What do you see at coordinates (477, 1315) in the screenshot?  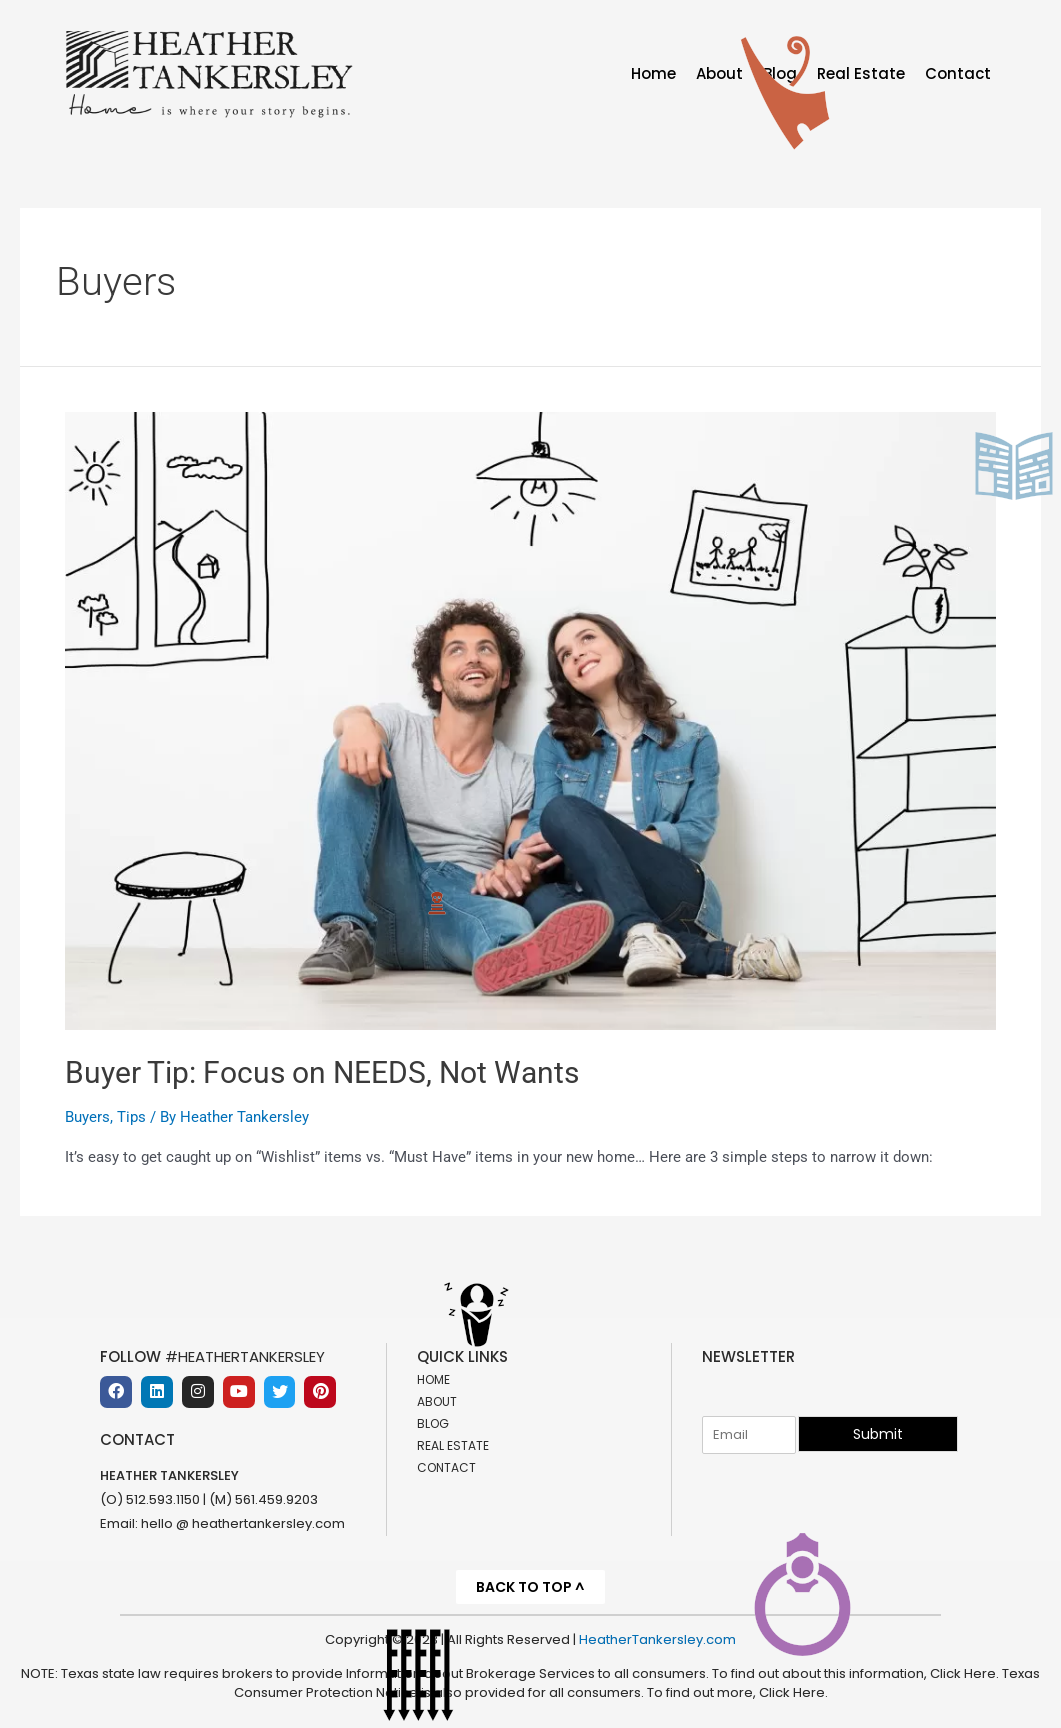 I see `indicates sleep mode or rest state` at bounding box center [477, 1315].